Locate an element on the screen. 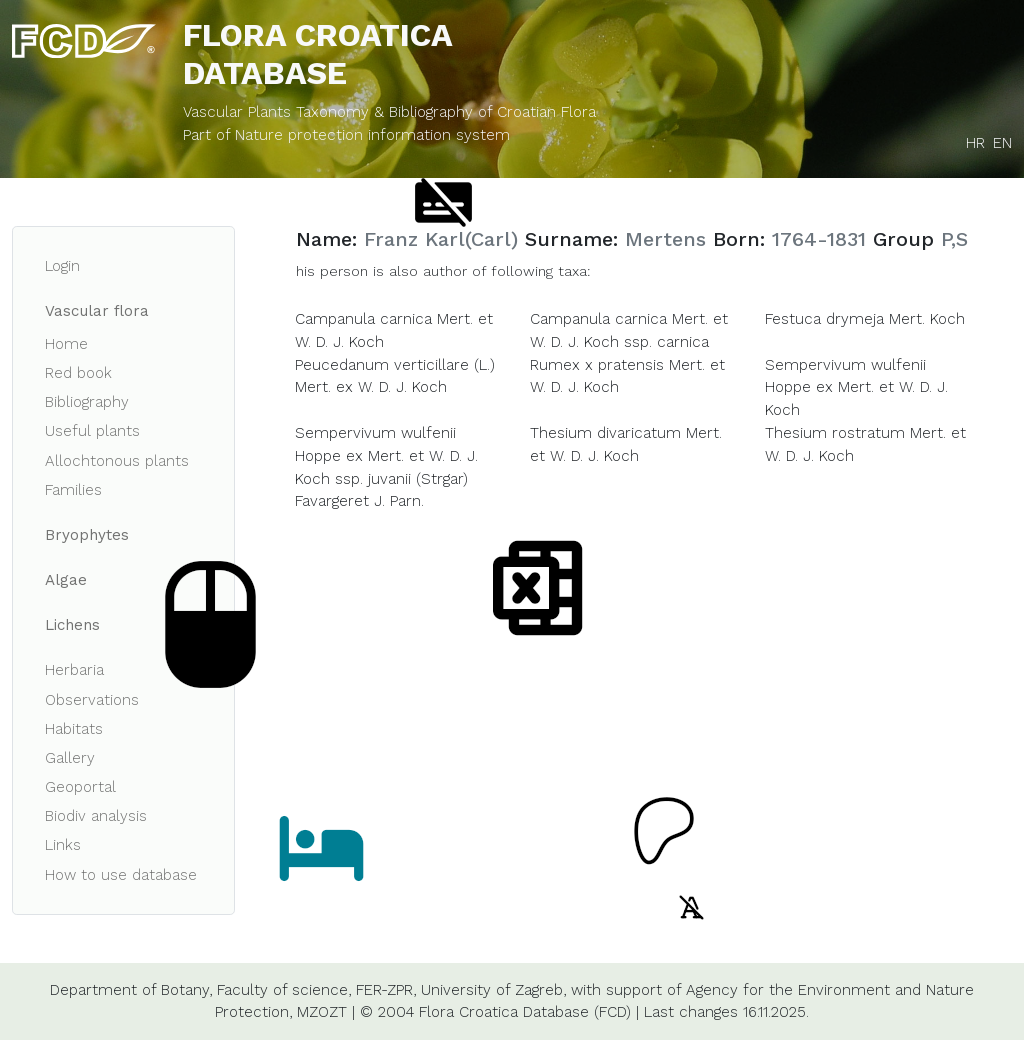 The height and width of the screenshot is (1040, 1024). find nearby hotels or accommodations is located at coordinates (321, 848).